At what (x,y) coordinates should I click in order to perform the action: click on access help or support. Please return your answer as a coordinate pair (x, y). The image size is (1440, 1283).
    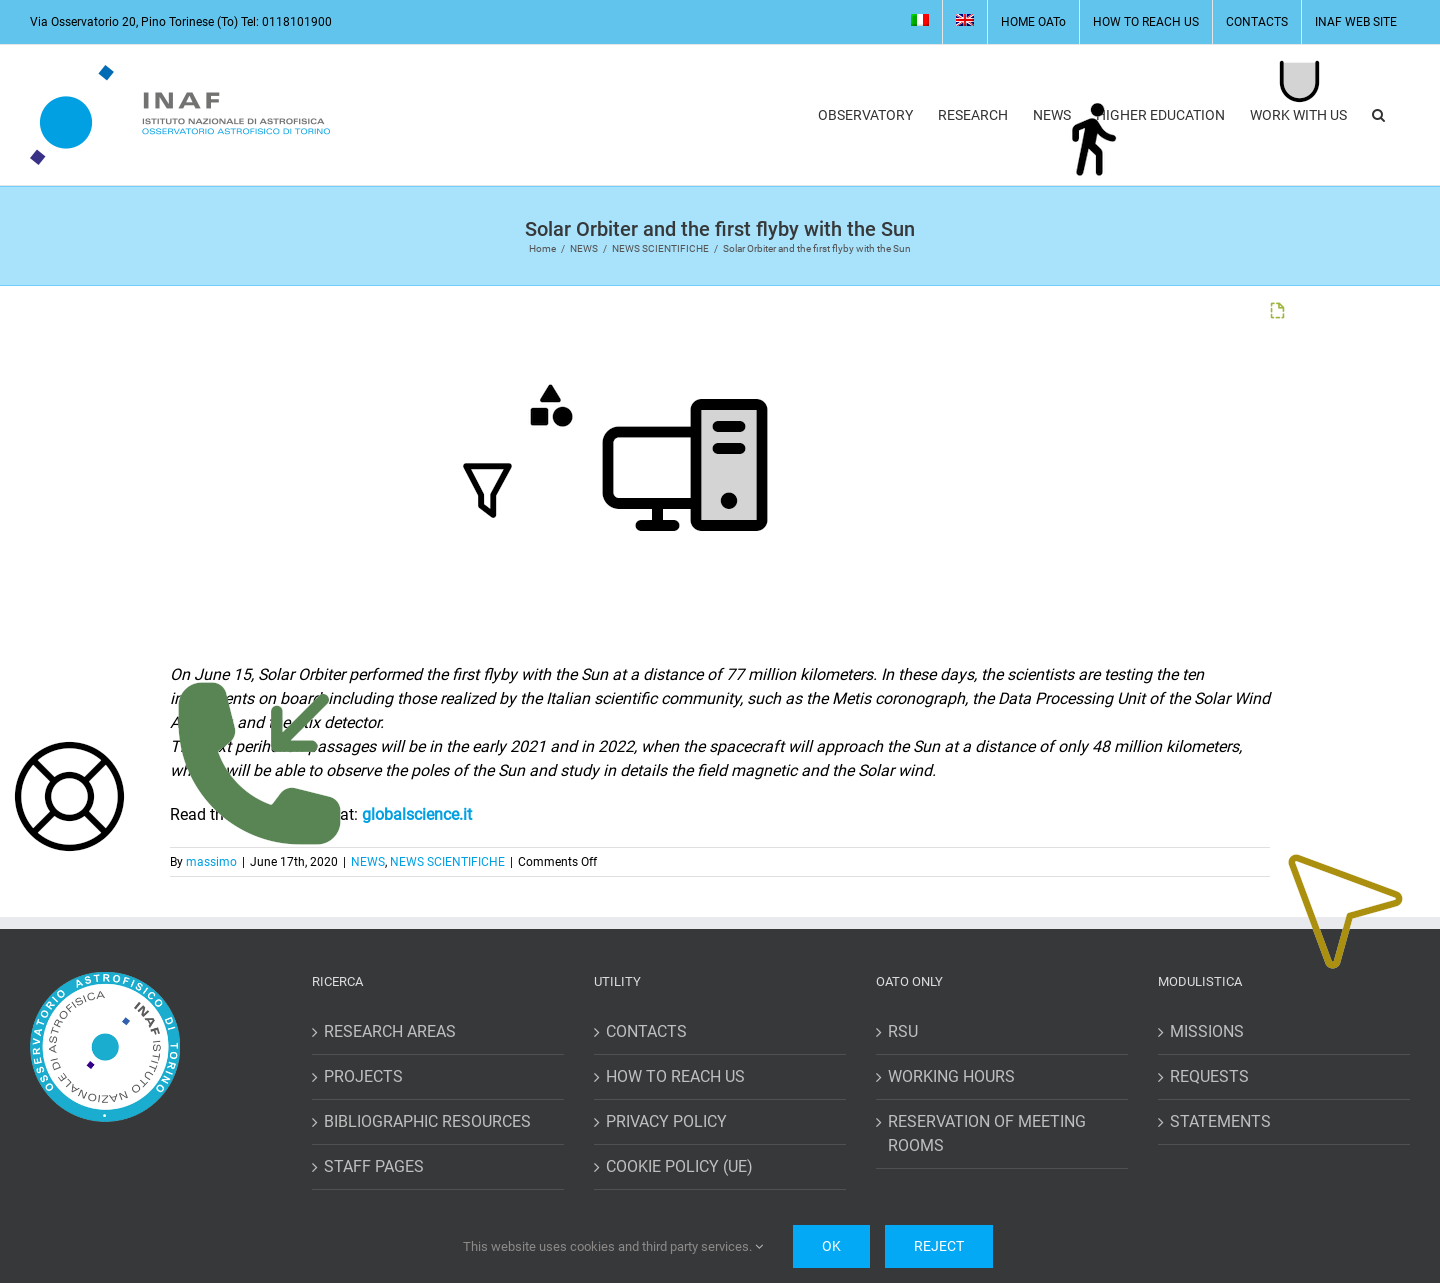
    Looking at the image, I should click on (69, 796).